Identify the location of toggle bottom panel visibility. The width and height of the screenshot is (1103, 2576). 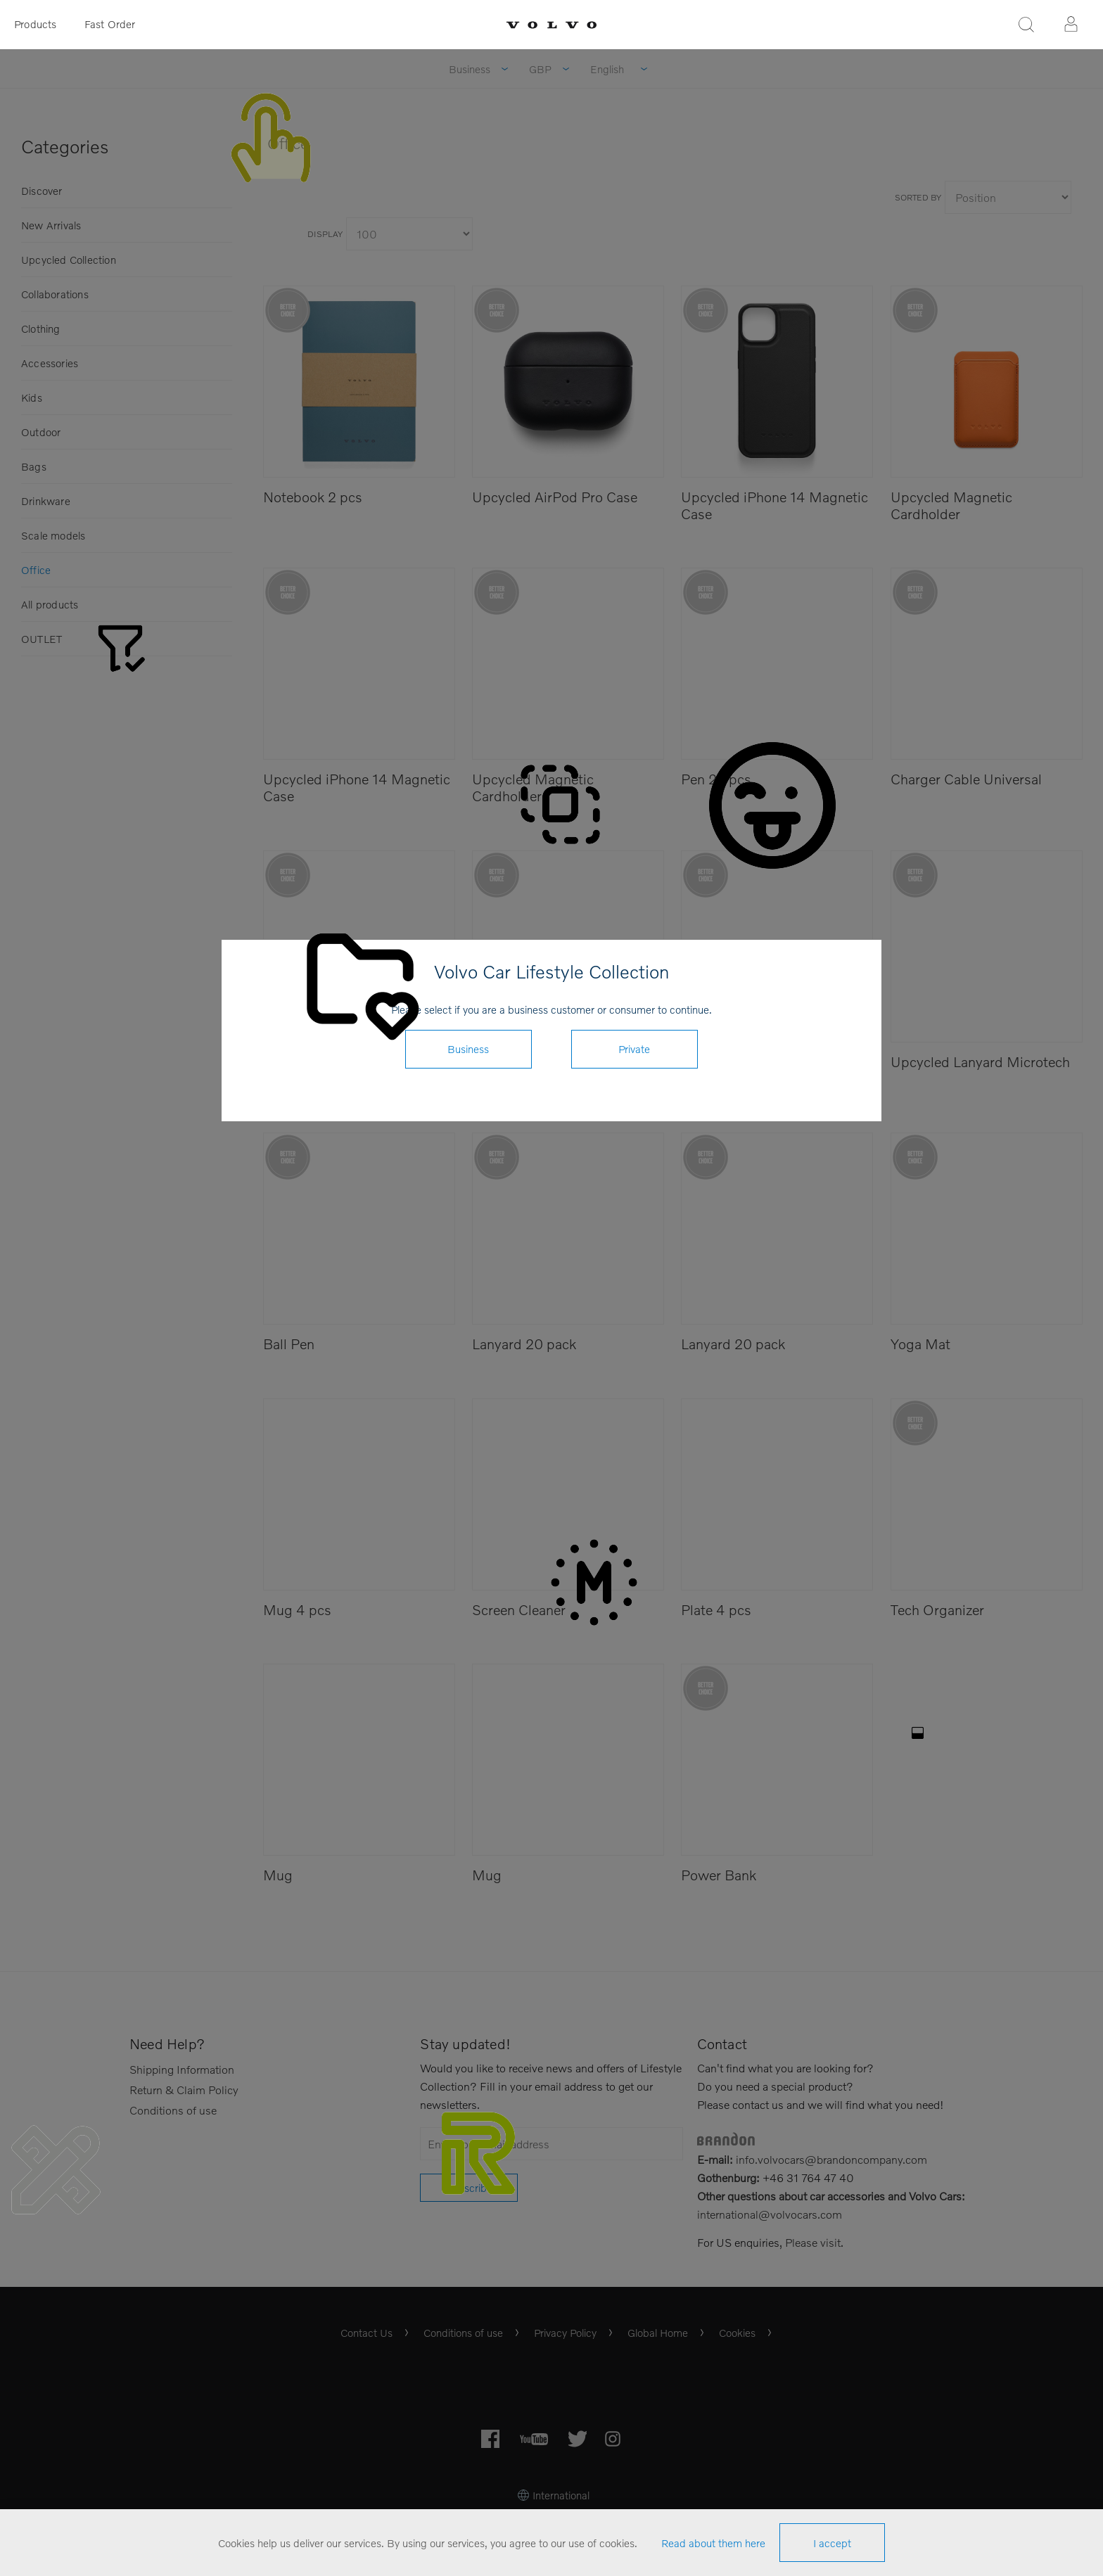
(917, 1733).